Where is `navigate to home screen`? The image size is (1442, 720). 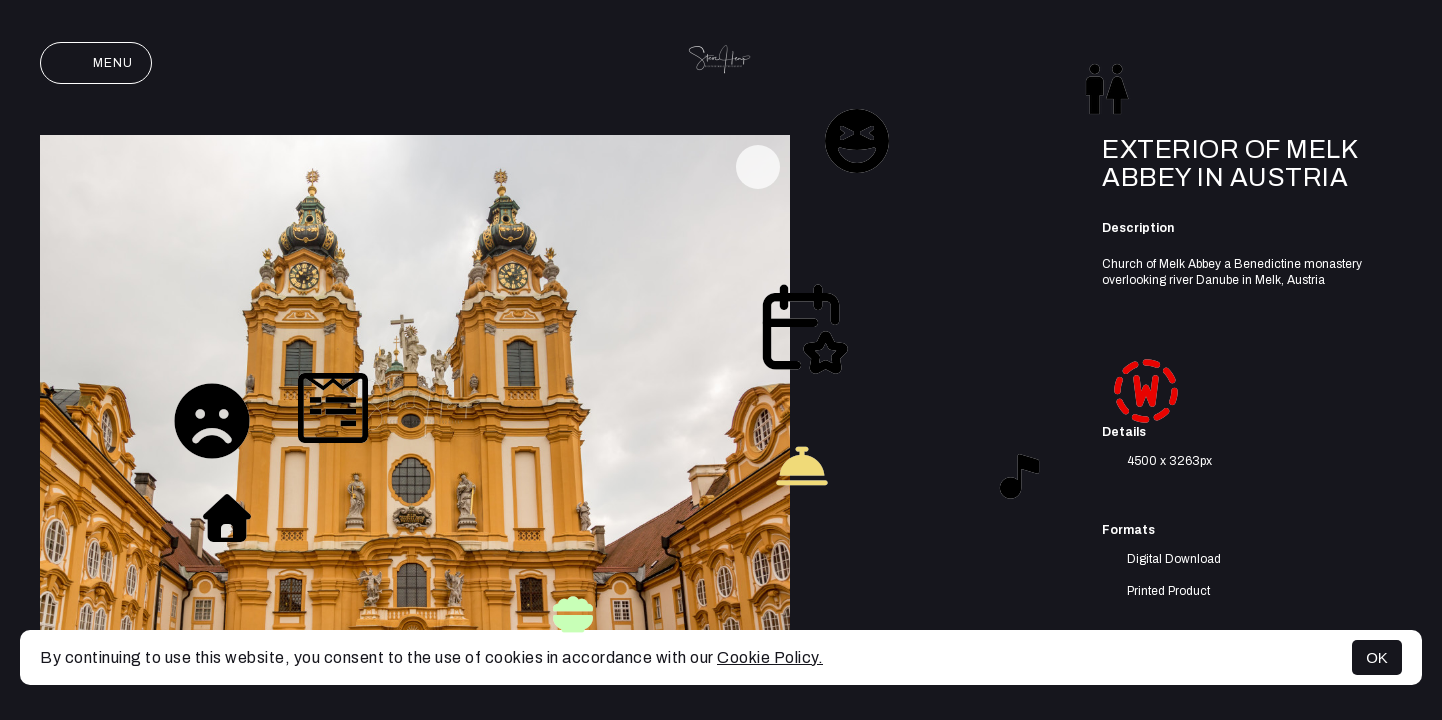 navigate to home screen is located at coordinates (227, 518).